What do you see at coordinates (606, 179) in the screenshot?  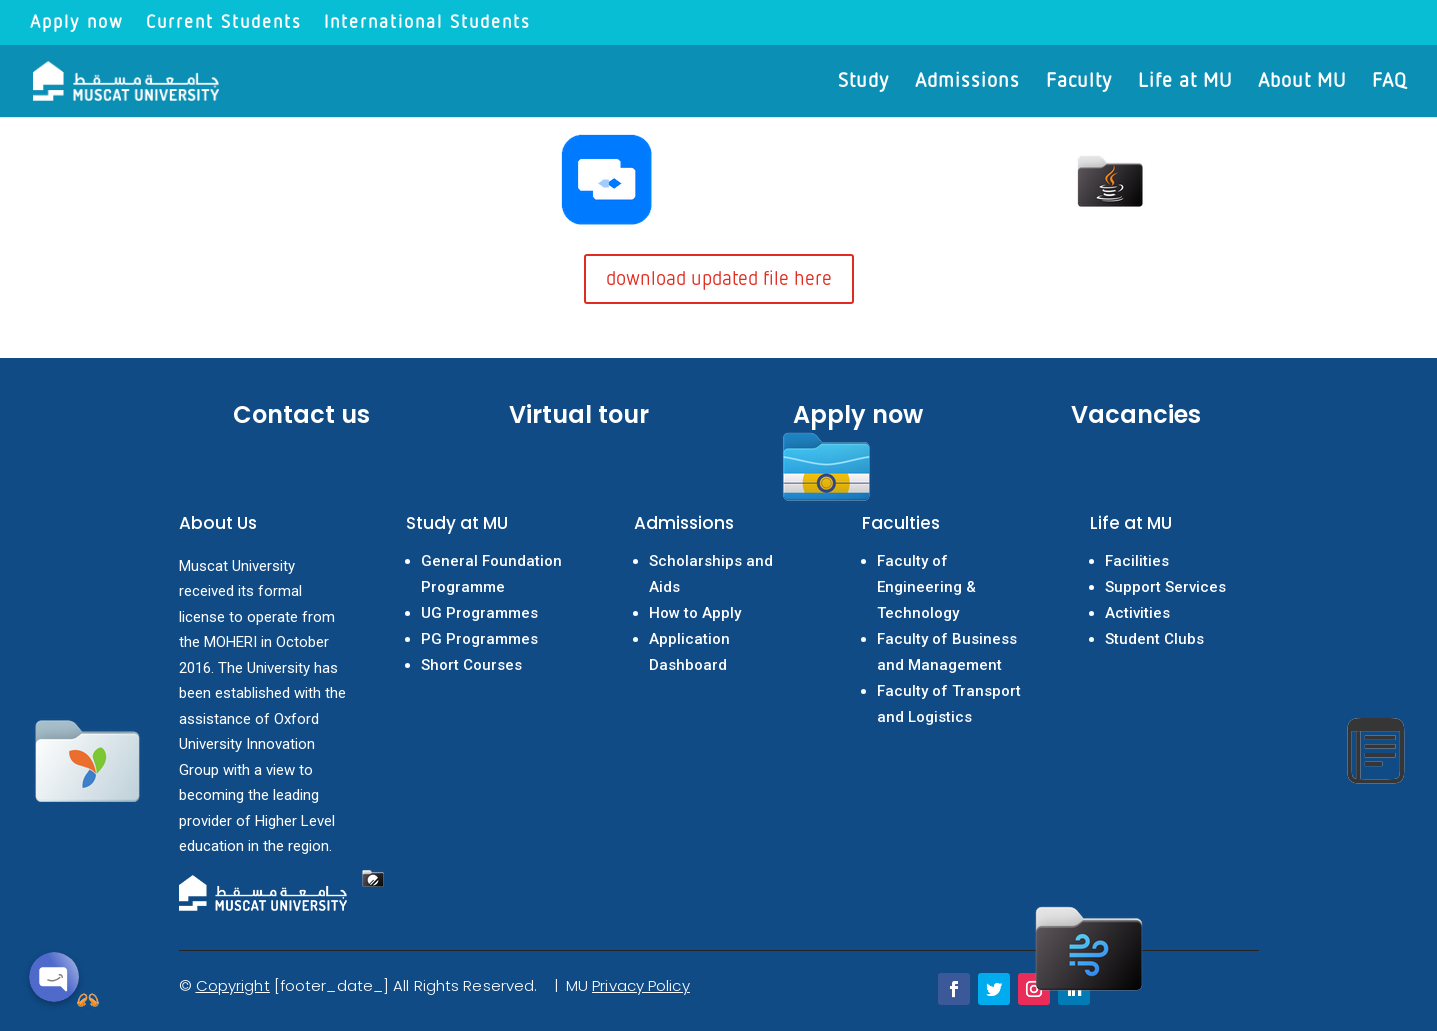 I see `switch between open windows or applications` at bounding box center [606, 179].